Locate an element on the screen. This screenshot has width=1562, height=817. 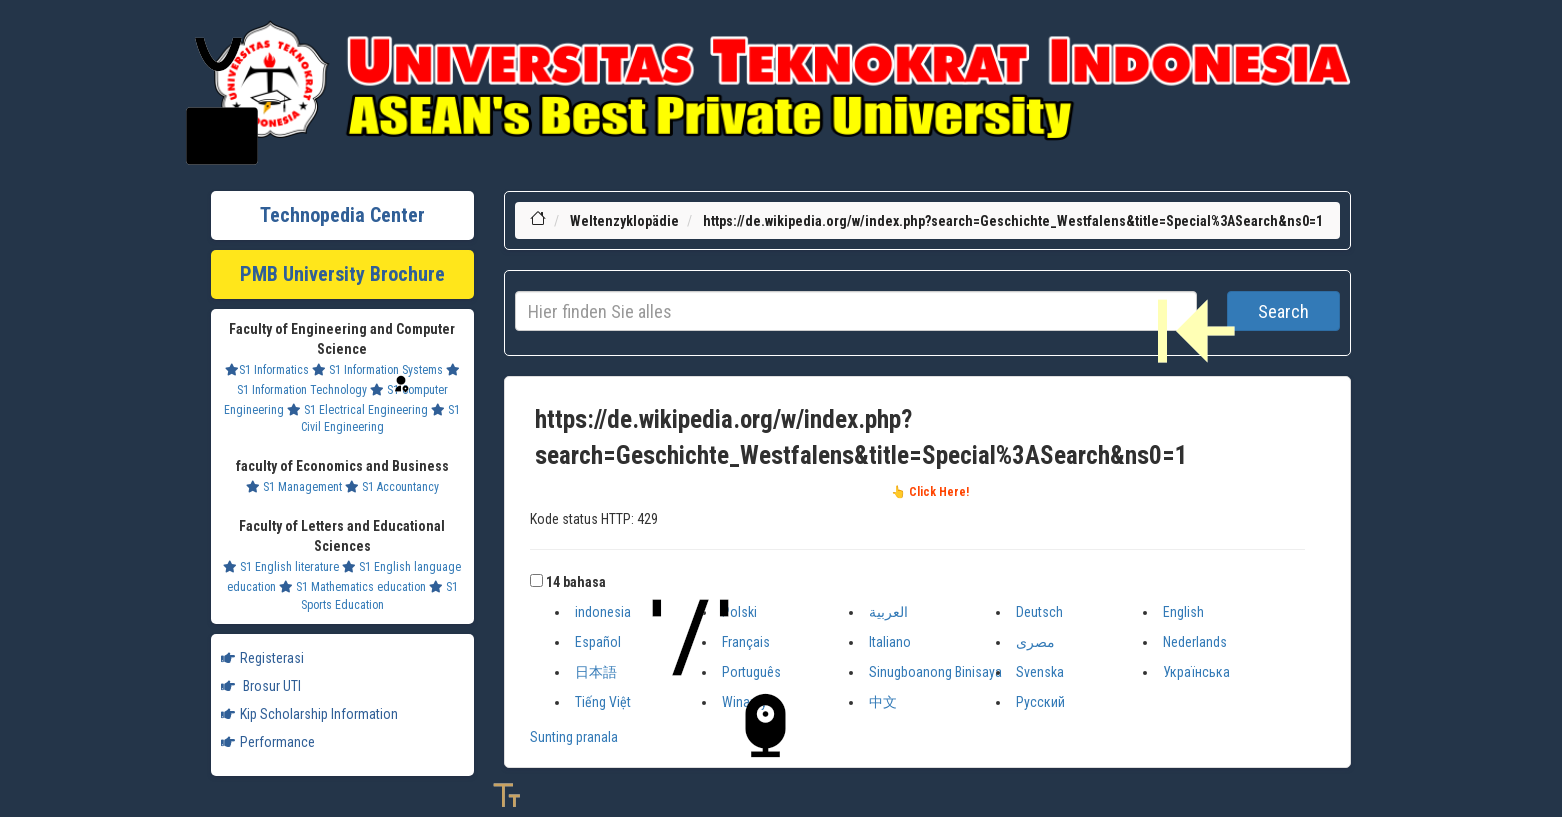
enable webcam or video camera is located at coordinates (765, 725).